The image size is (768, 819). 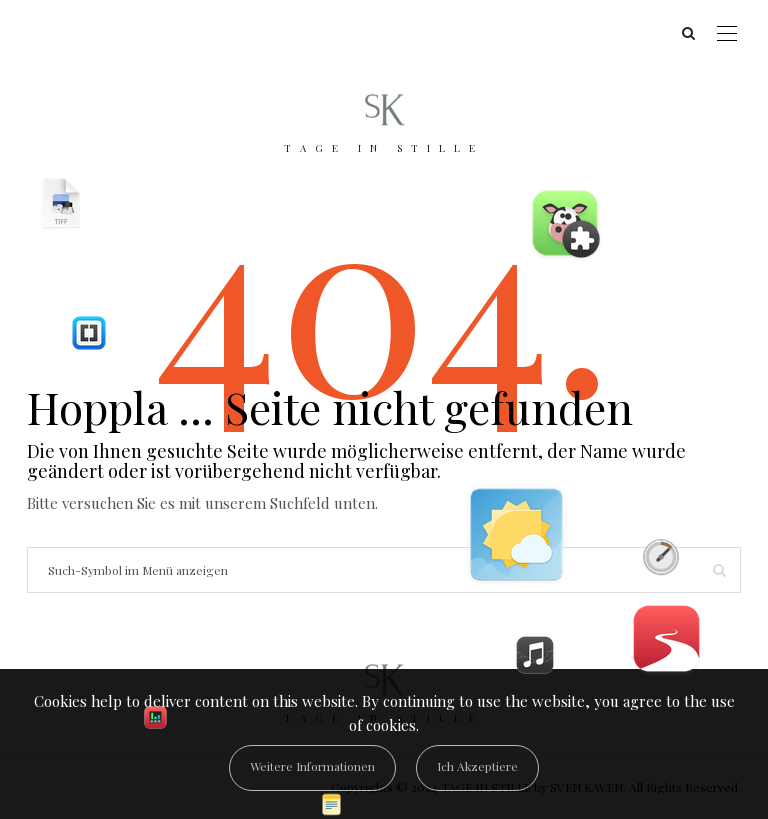 What do you see at coordinates (565, 223) in the screenshot?
I see `open calf audio plugin suite` at bounding box center [565, 223].